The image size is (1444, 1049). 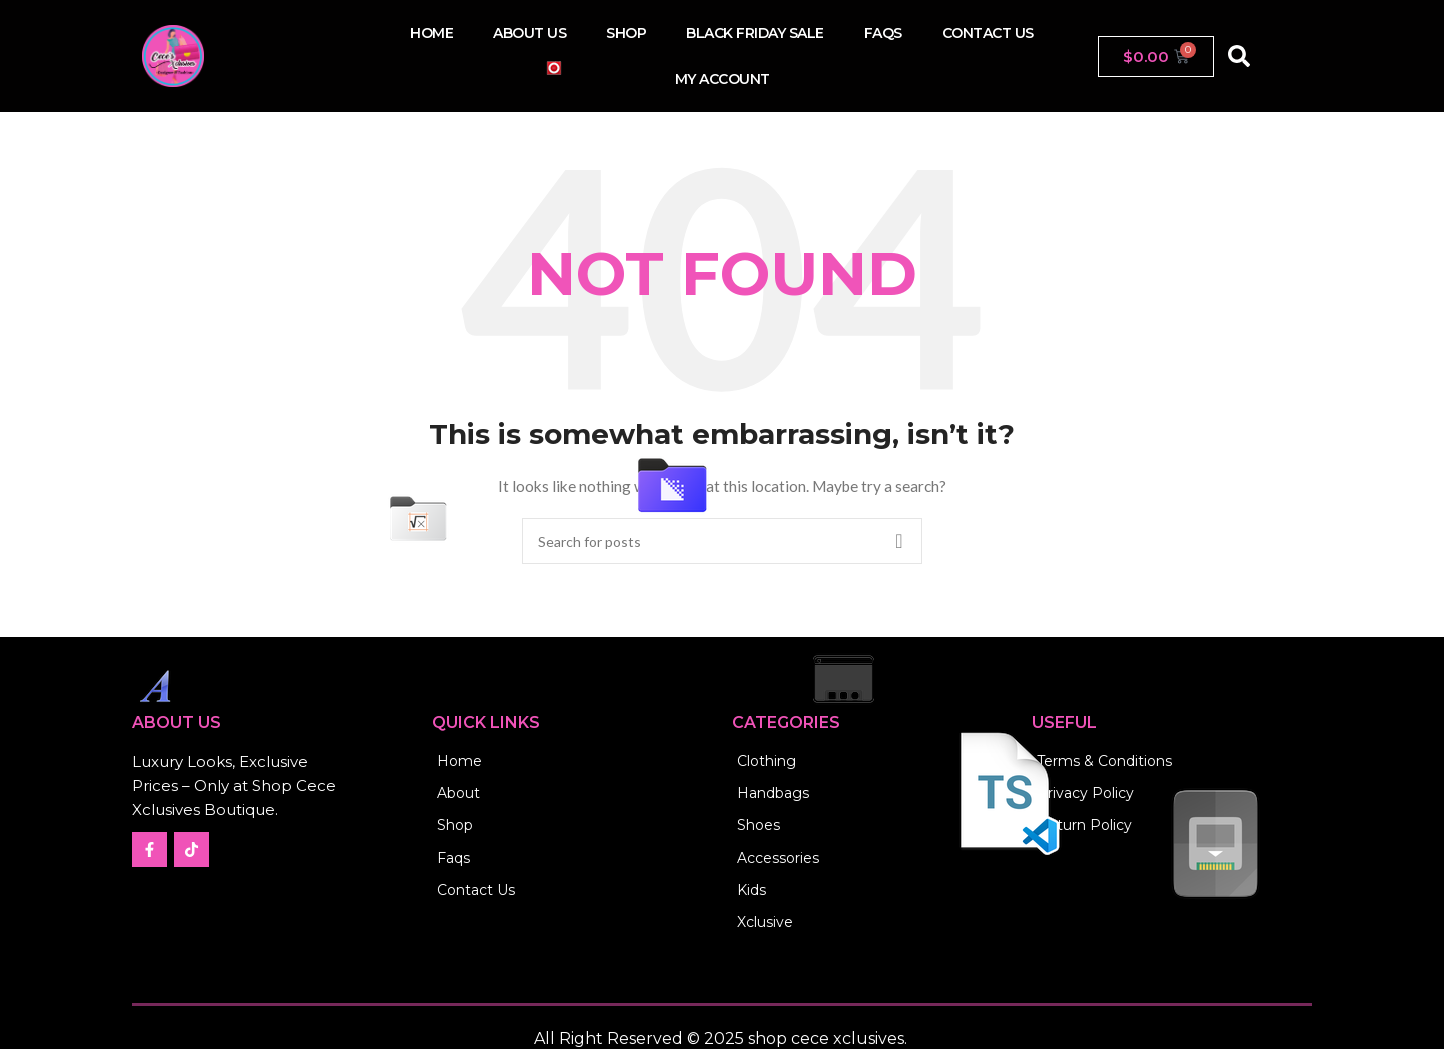 I want to click on access desktop folder in sidebar, so click(x=843, y=679).